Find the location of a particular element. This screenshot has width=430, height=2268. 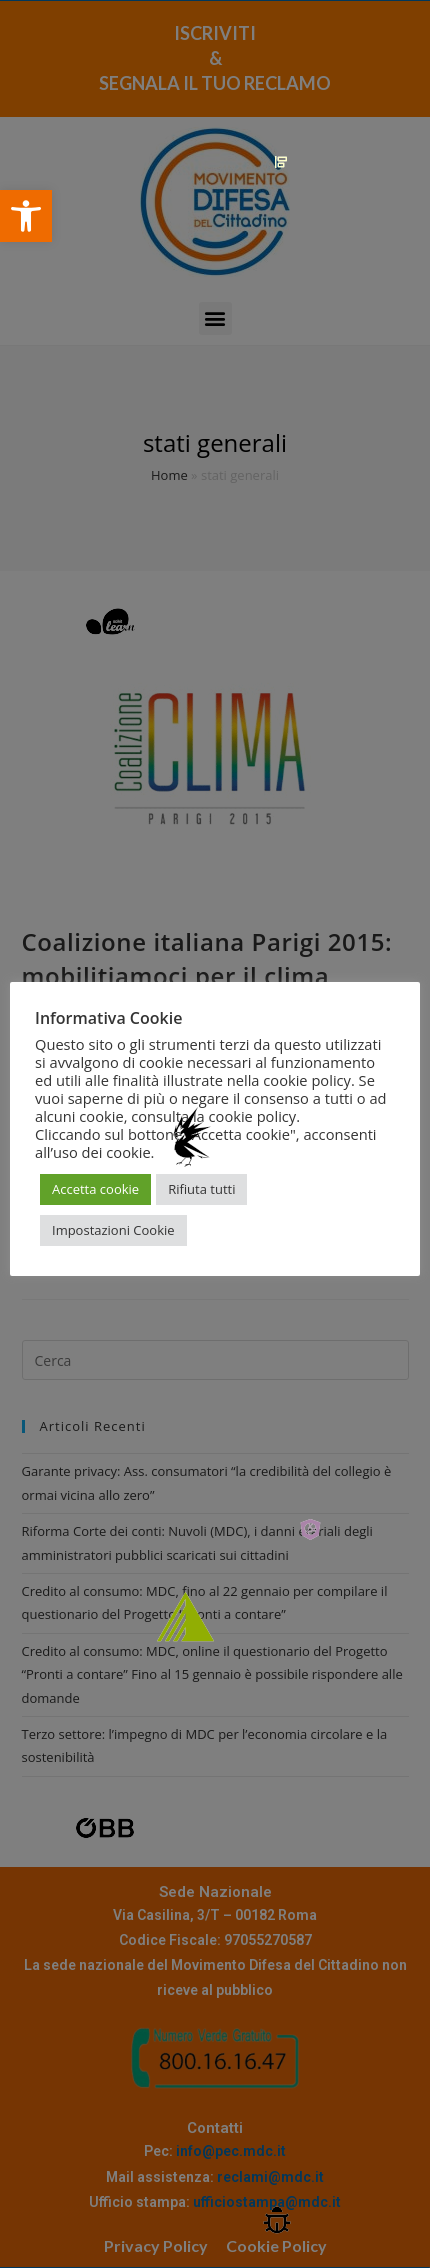

CD Projekt company logo is located at coordinates (192, 1137).